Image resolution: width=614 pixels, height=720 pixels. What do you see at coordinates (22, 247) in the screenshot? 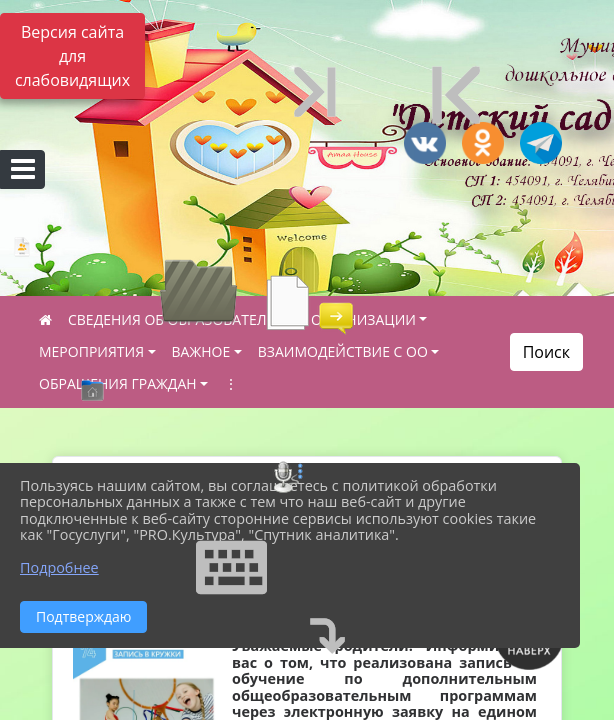
I see `wiki document file type` at bounding box center [22, 247].